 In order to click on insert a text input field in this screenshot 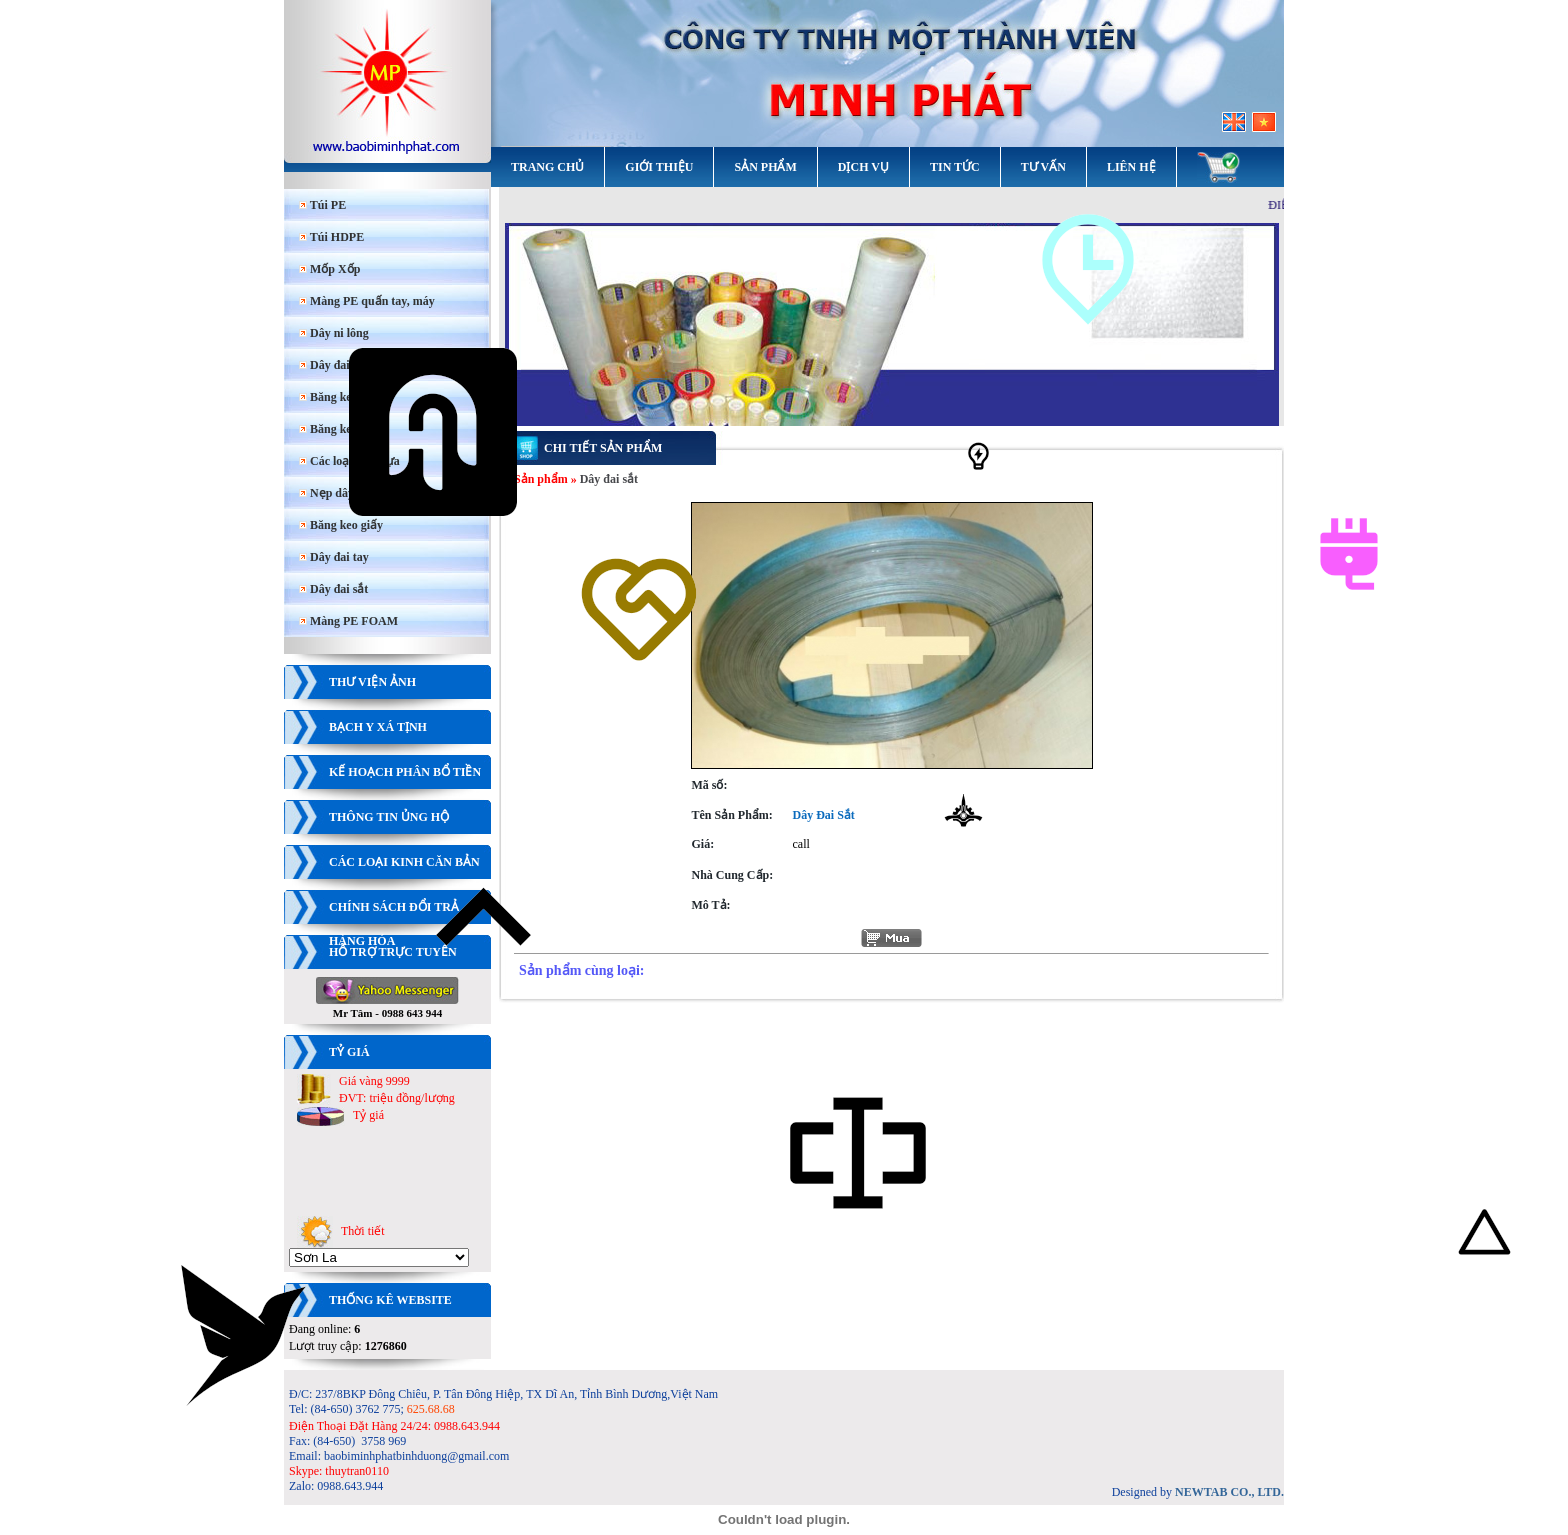, I will do `click(858, 1153)`.